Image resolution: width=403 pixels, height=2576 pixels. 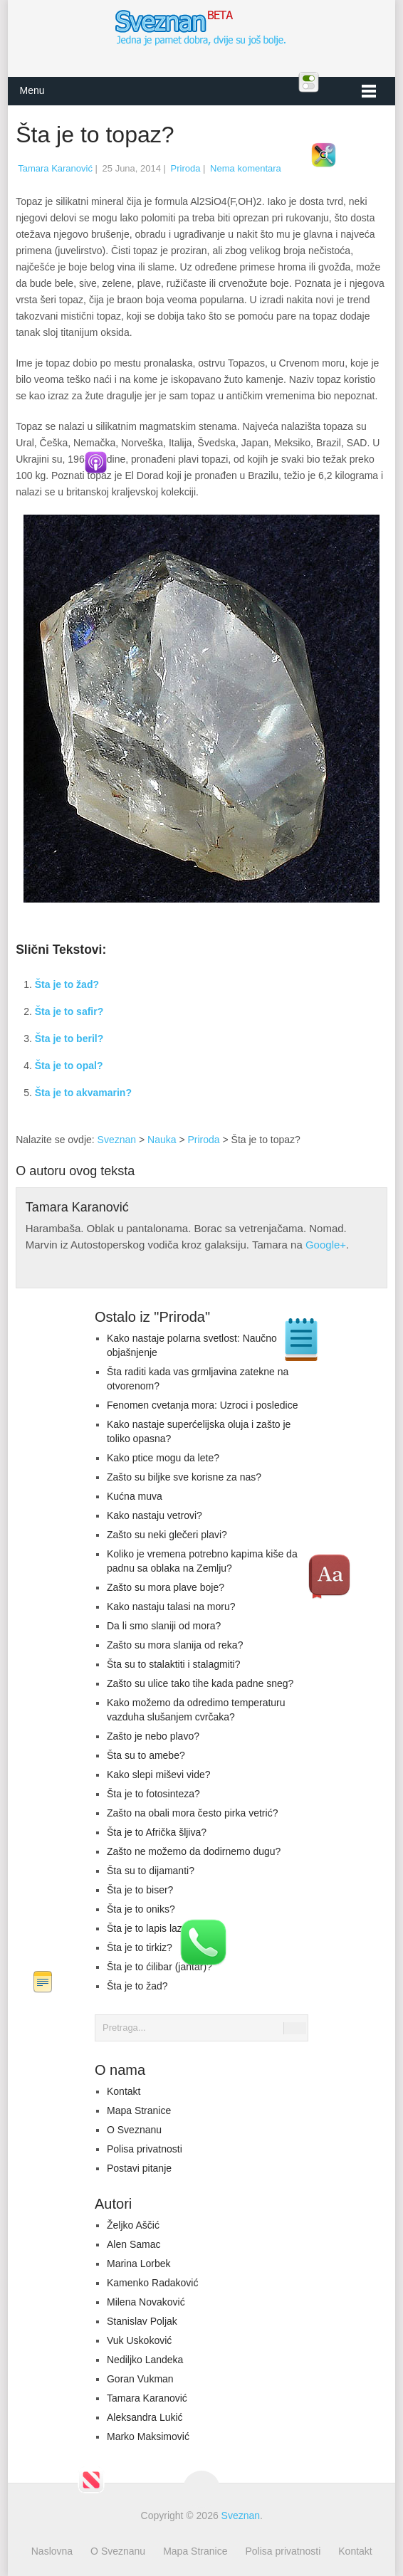 What do you see at coordinates (95, 462) in the screenshot?
I see `open the Apple Podcasts app` at bounding box center [95, 462].